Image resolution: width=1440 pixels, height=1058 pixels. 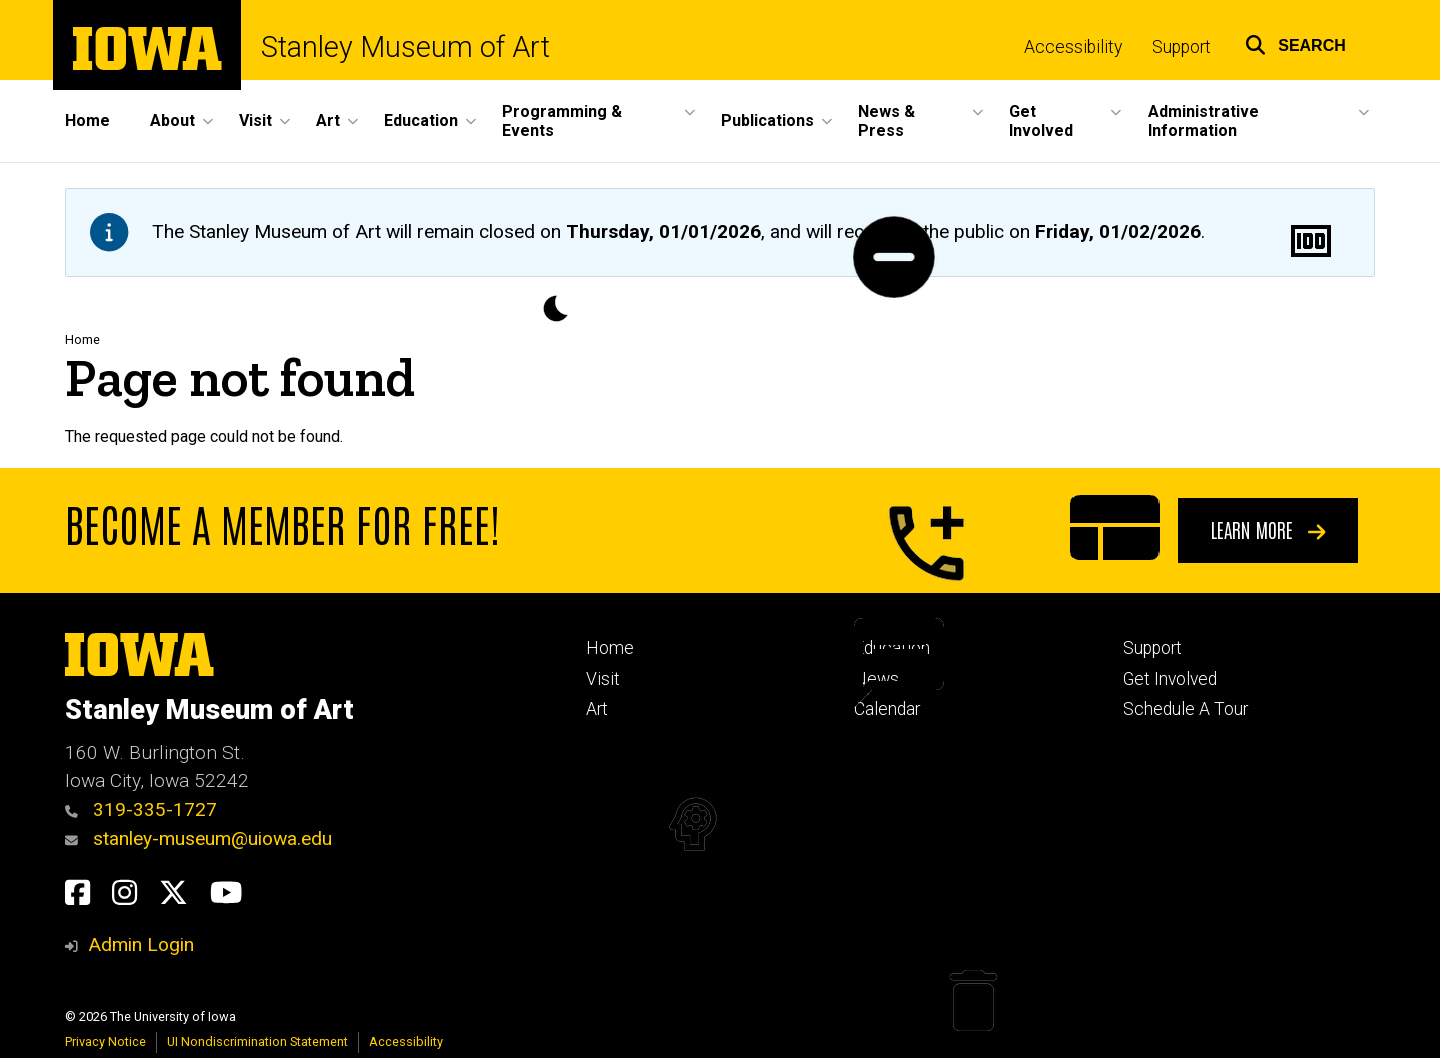 What do you see at coordinates (1311, 241) in the screenshot?
I see `view currency or monetary information` at bounding box center [1311, 241].